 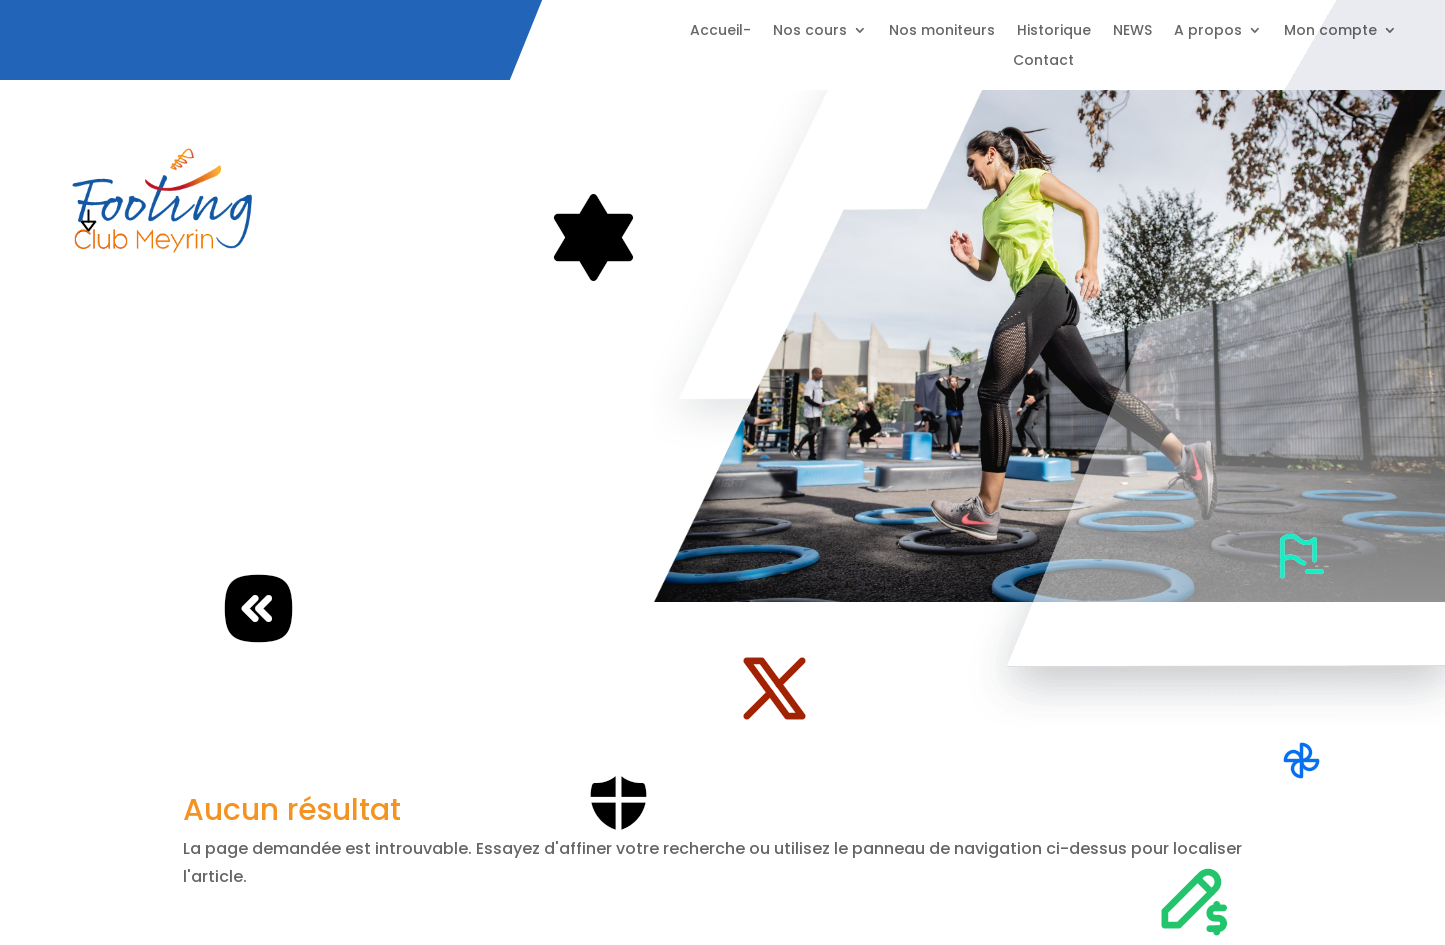 I want to click on privacy or security settings, so click(x=618, y=802).